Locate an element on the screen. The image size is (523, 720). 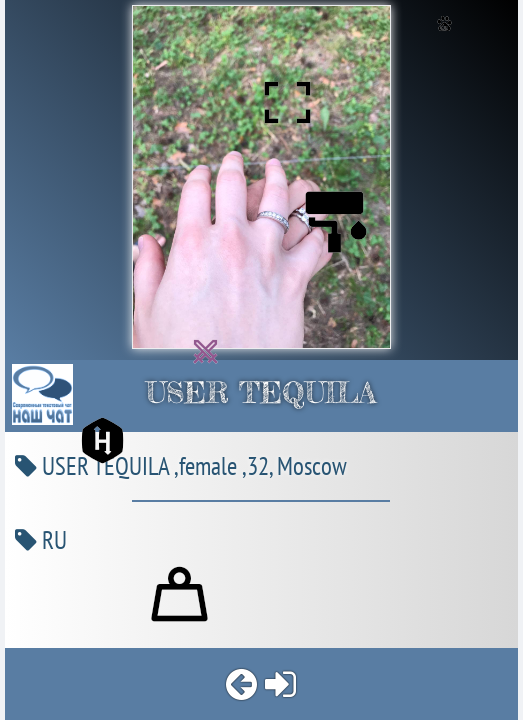
open Baidu app is located at coordinates (444, 23).